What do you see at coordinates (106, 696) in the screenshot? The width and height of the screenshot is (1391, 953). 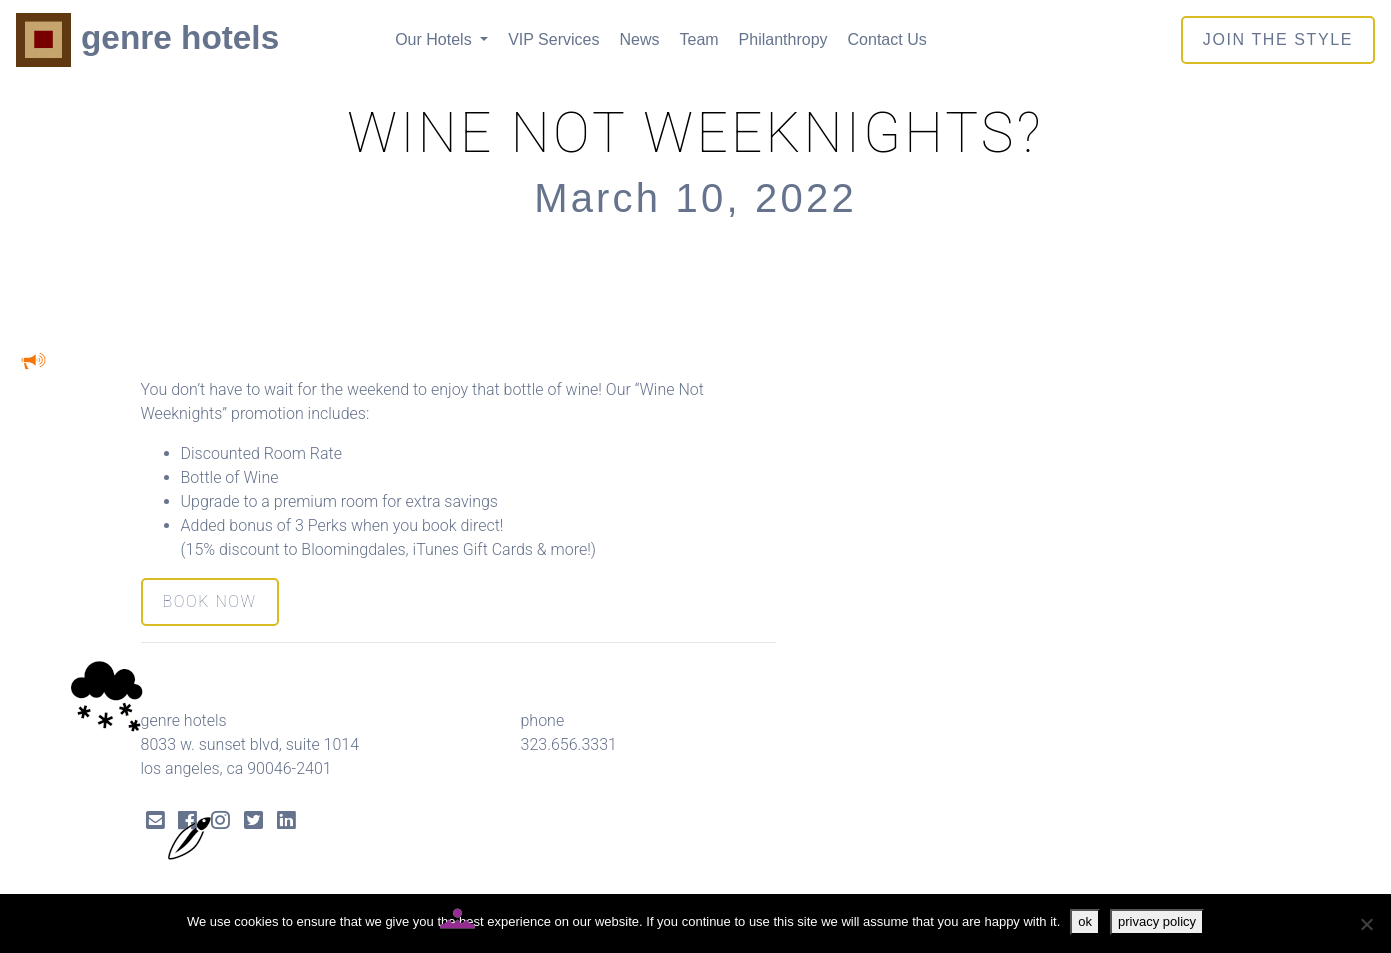 I see `indicates snowy weather conditions` at bounding box center [106, 696].